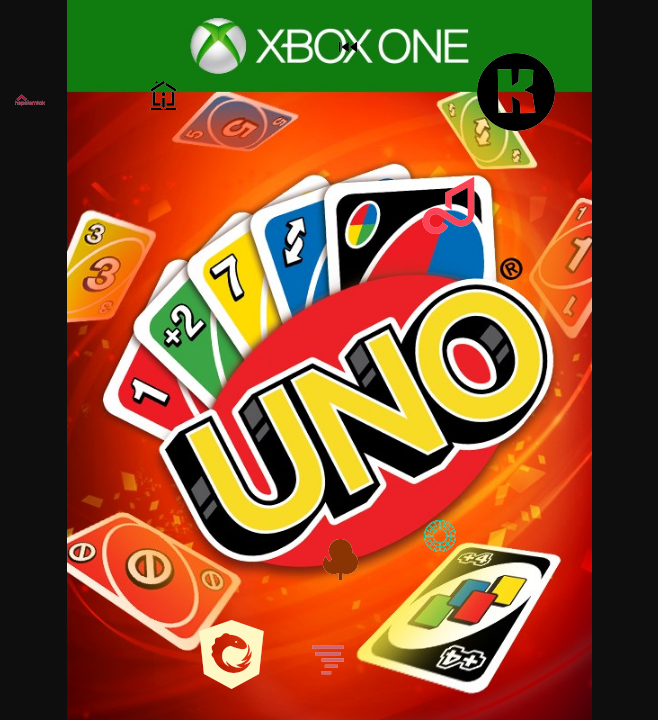 This screenshot has width=658, height=720. What do you see at coordinates (231, 654) in the screenshot?
I see `ngrx state management library logo` at bounding box center [231, 654].